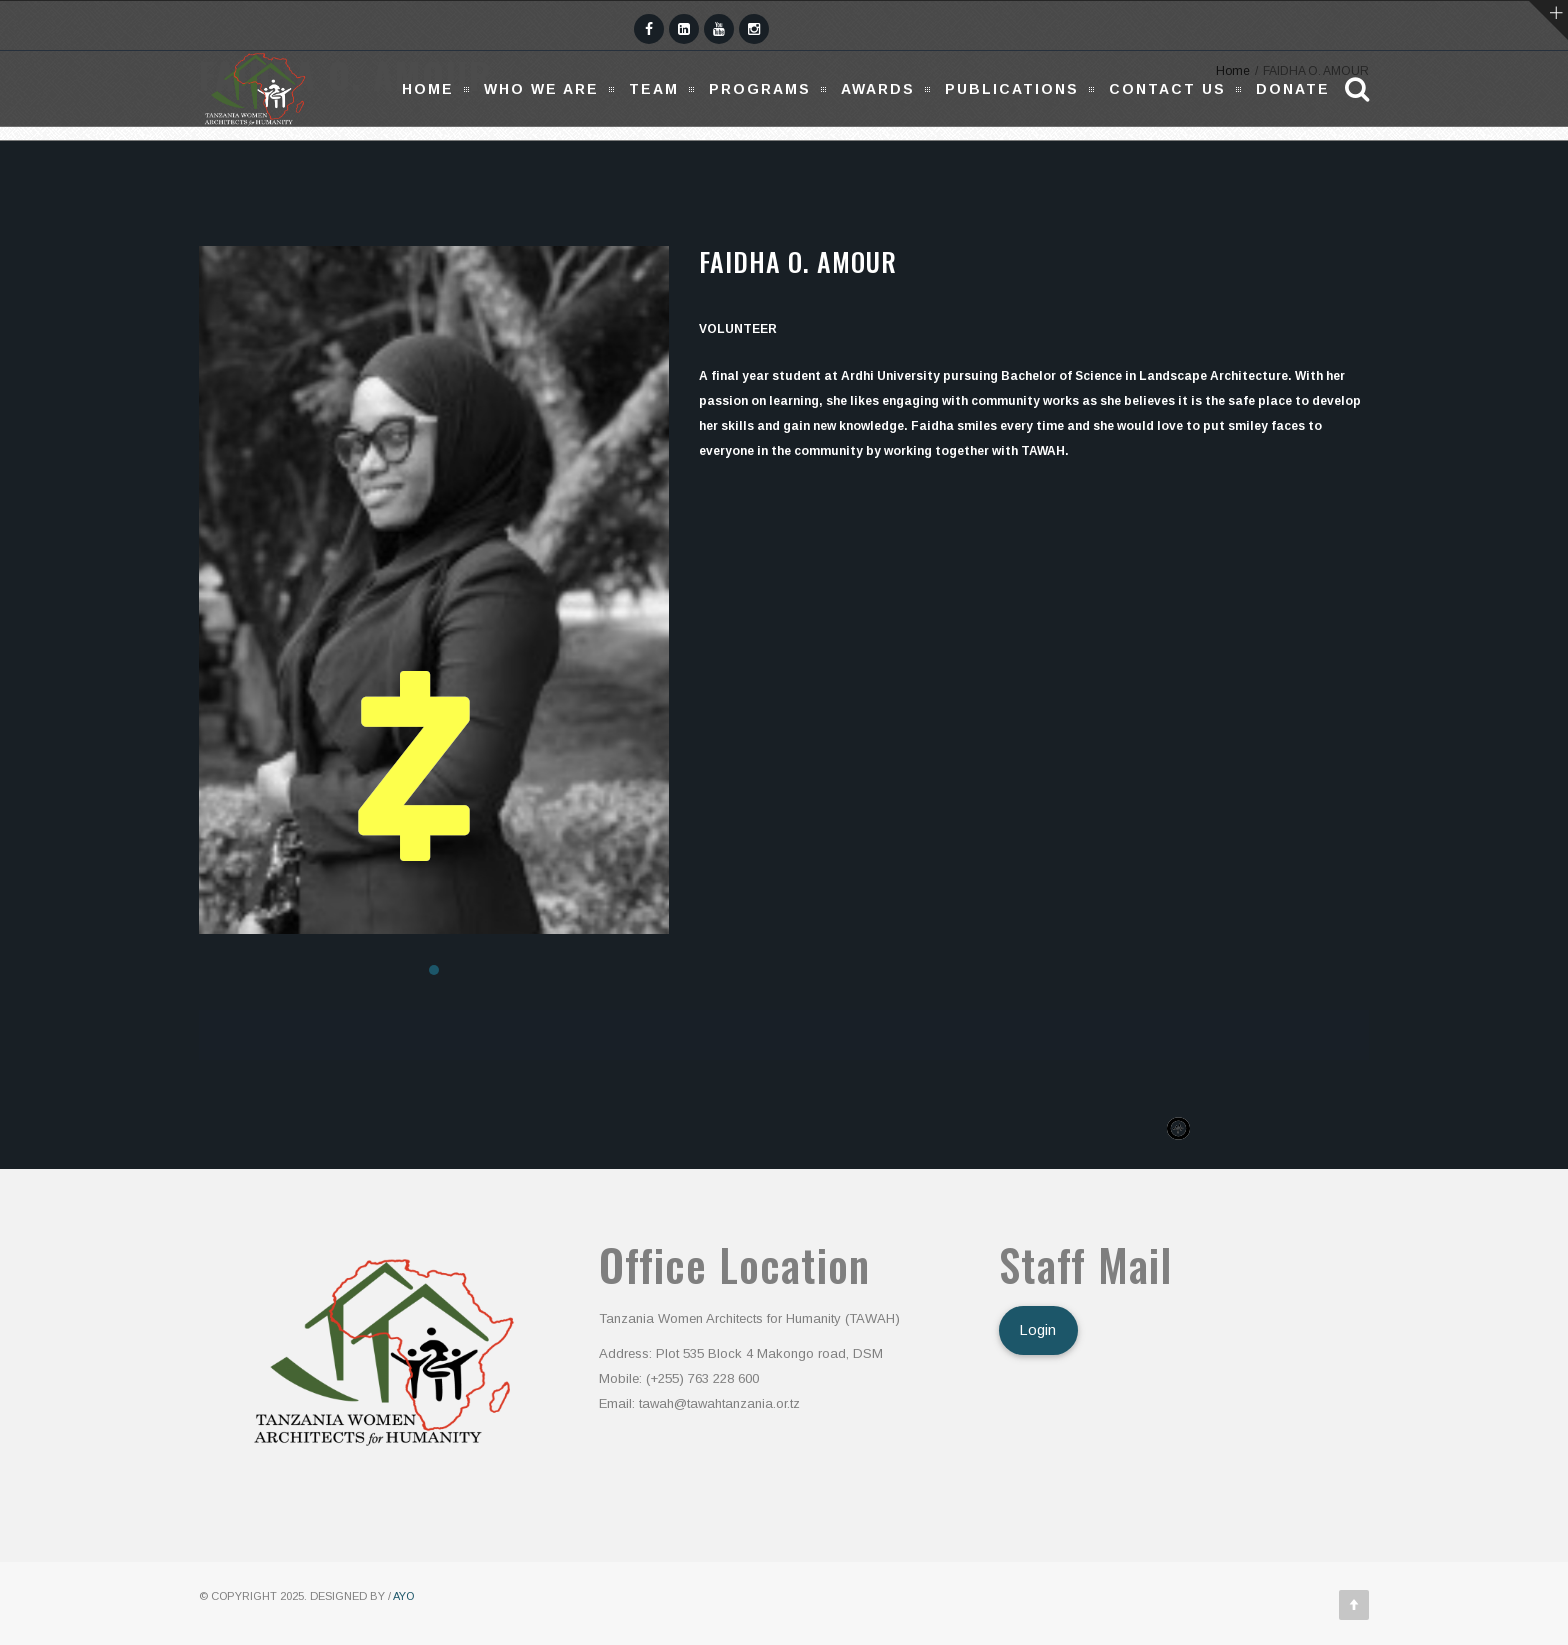 The height and width of the screenshot is (1645, 1568). Describe the element at coordinates (414, 766) in the screenshot. I see `send money with zelle` at that location.